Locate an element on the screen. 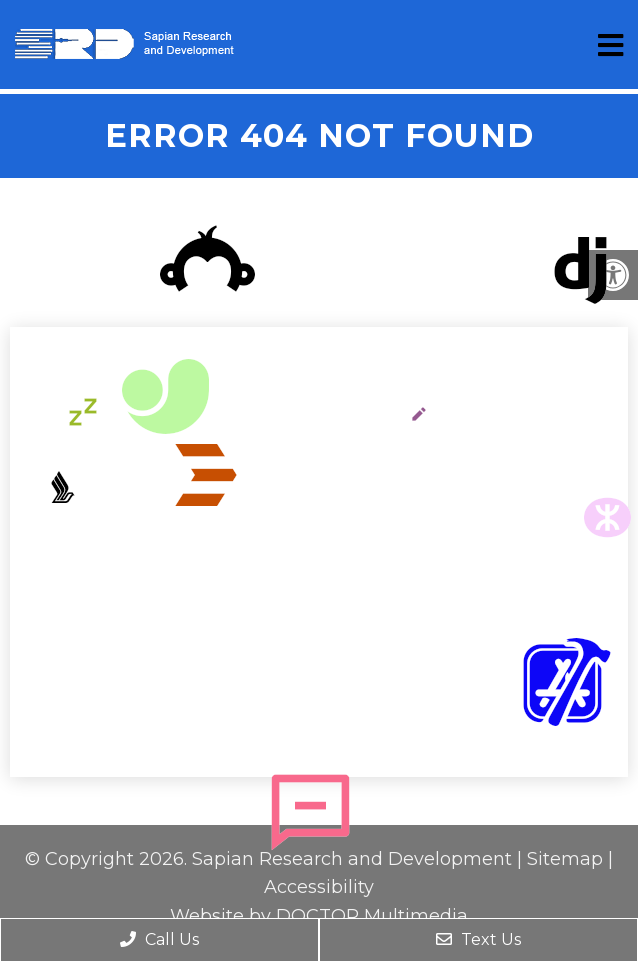 Image resolution: width=638 pixels, height=962 pixels. indicates sleep or rest mode is located at coordinates (83, 412).